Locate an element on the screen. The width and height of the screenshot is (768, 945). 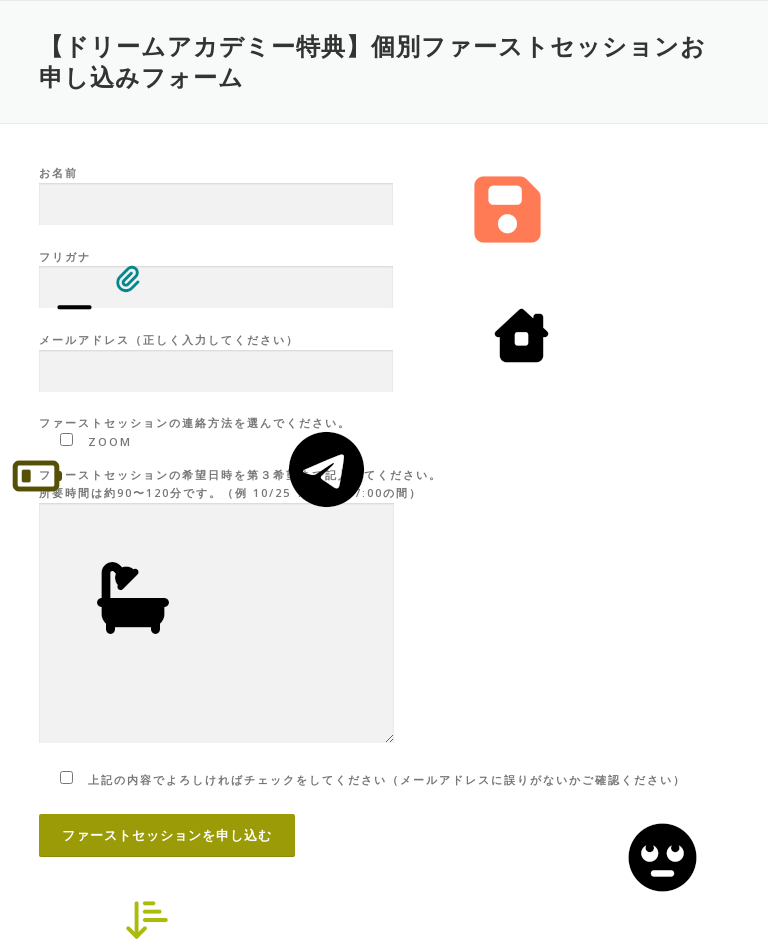
minimize the current window is located at coordinates (74, 296).